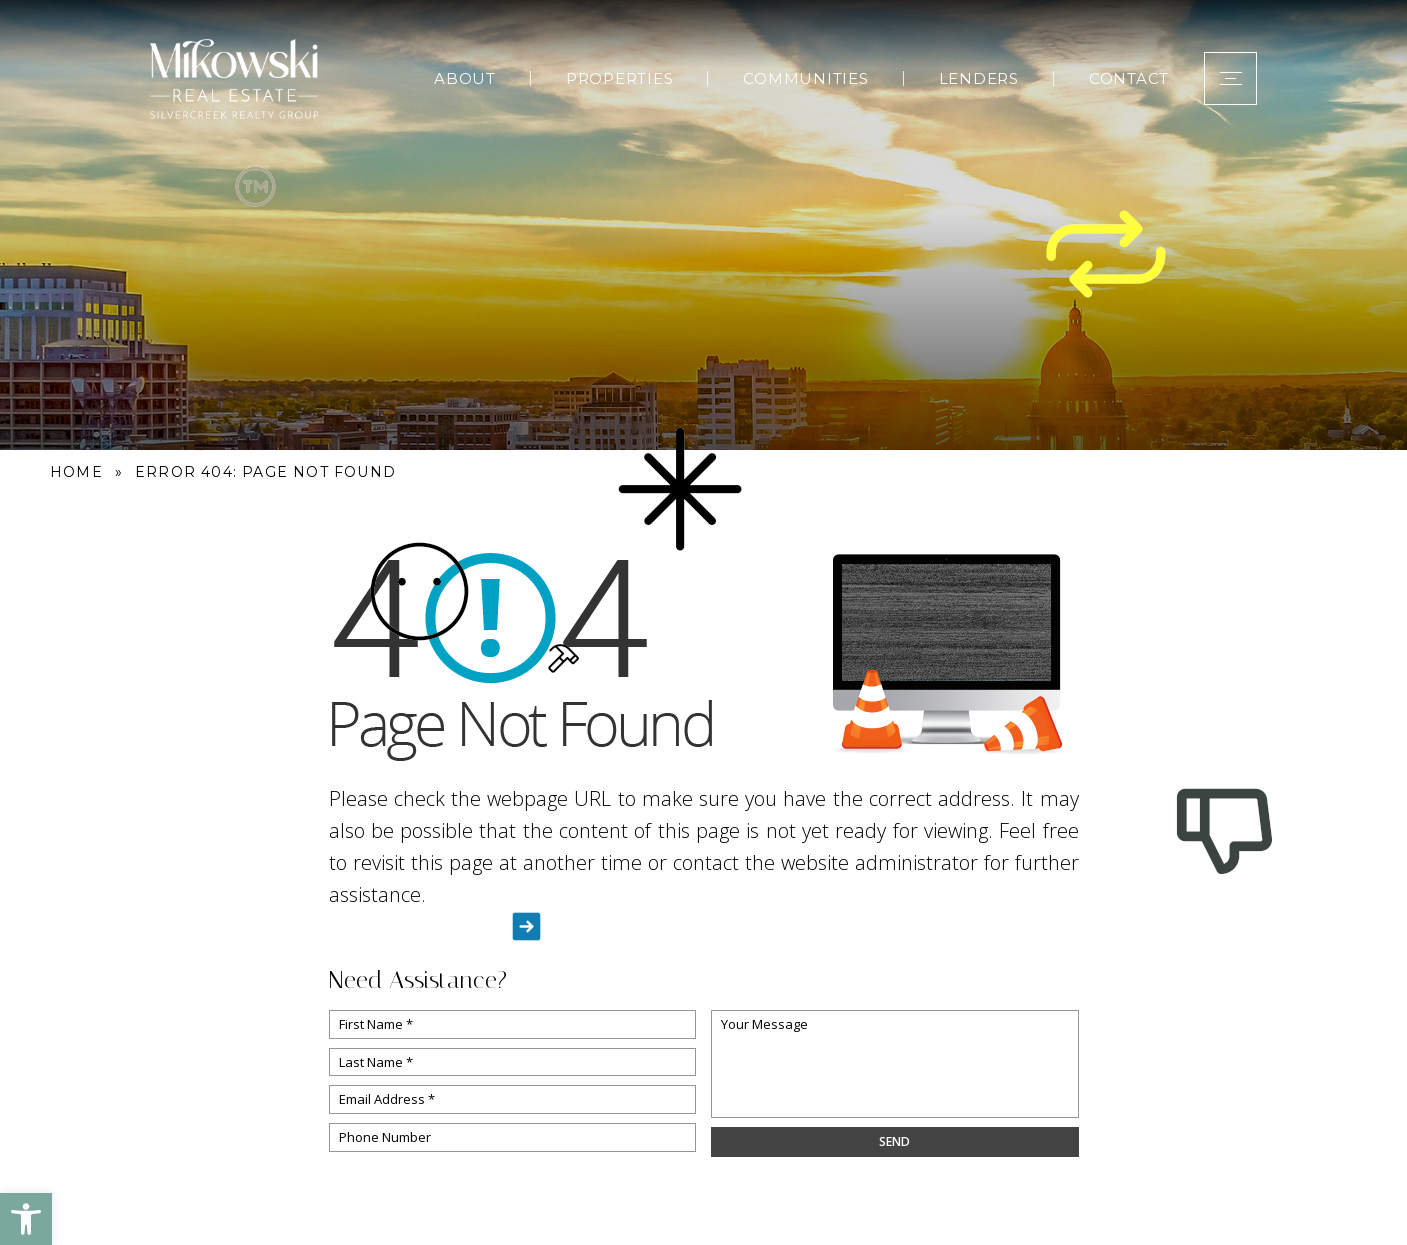 The height and width of the screenshot is (1245, 1407). Describe the element at coordinates (255, 186) in the screenshot. I see `indicates trademarked content or brand` at that location.